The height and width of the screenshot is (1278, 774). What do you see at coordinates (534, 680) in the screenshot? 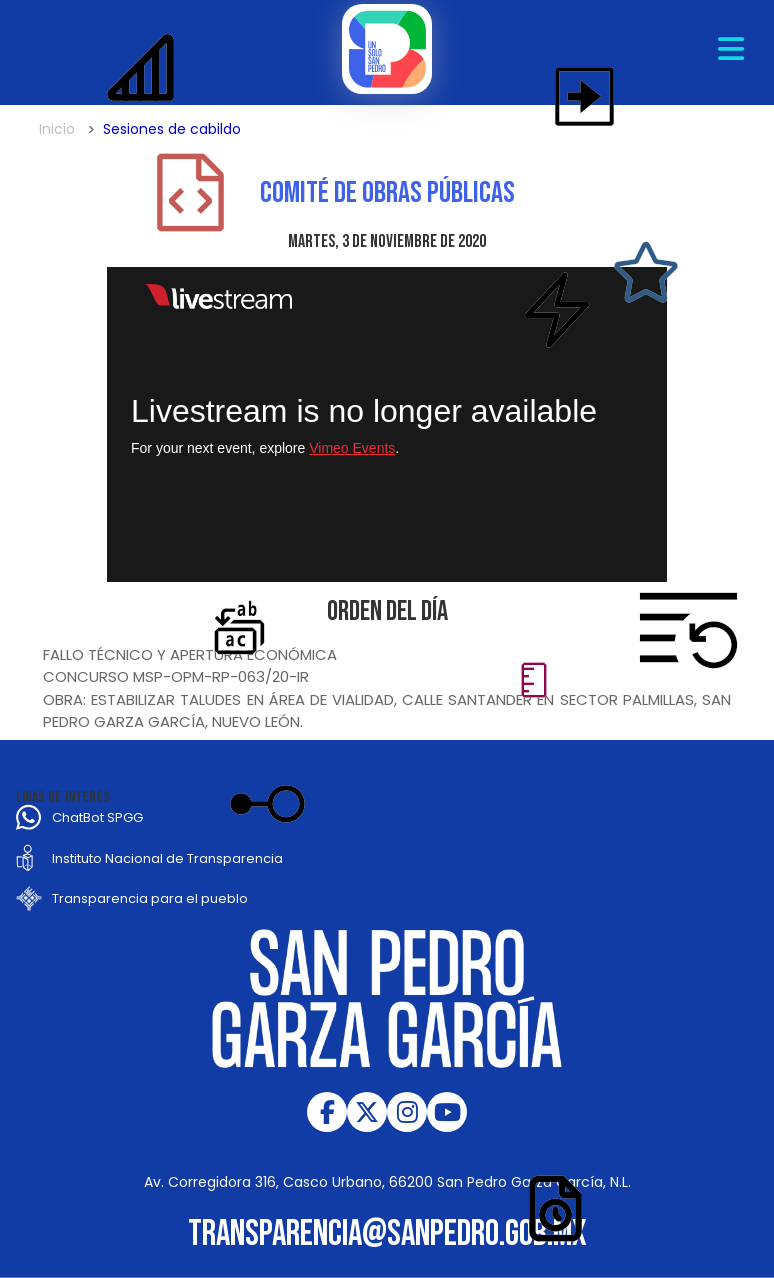
I see `view or edit measurement units` at bounding box center [534, 680].